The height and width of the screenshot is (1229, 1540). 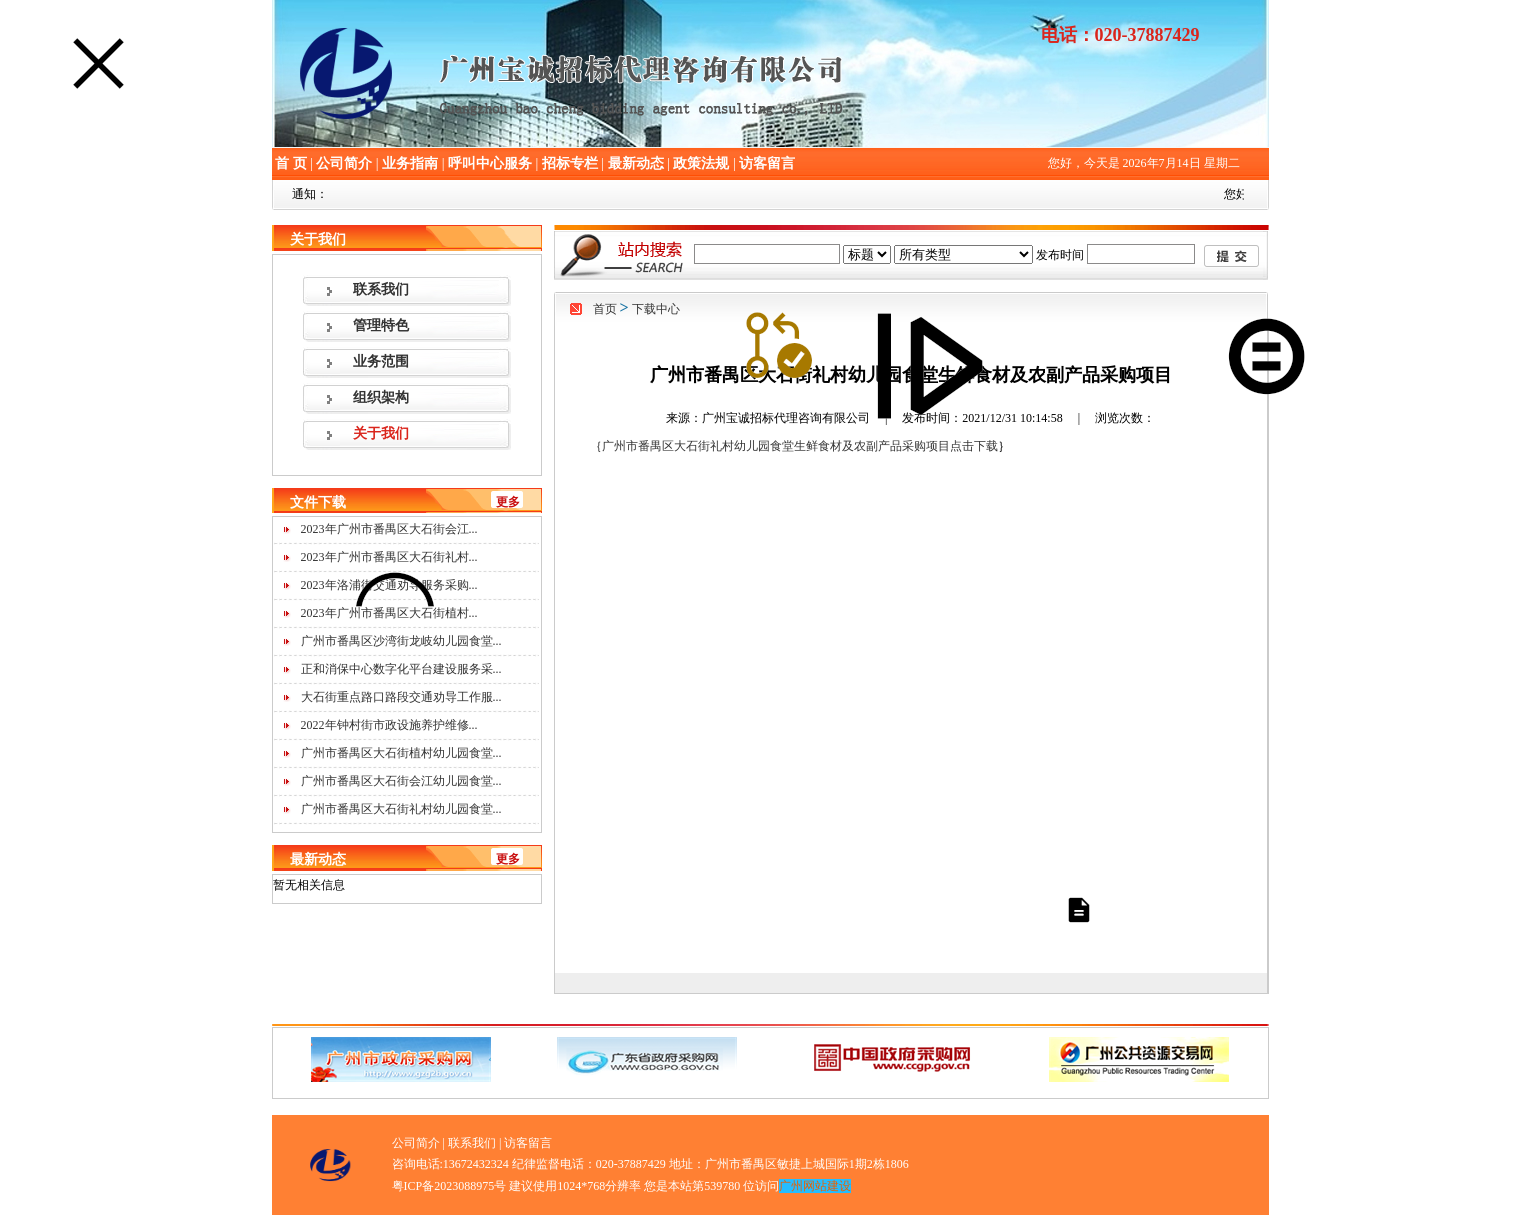 I want to click on indicates a merged or completed pull request, so click(x=777, y=343).